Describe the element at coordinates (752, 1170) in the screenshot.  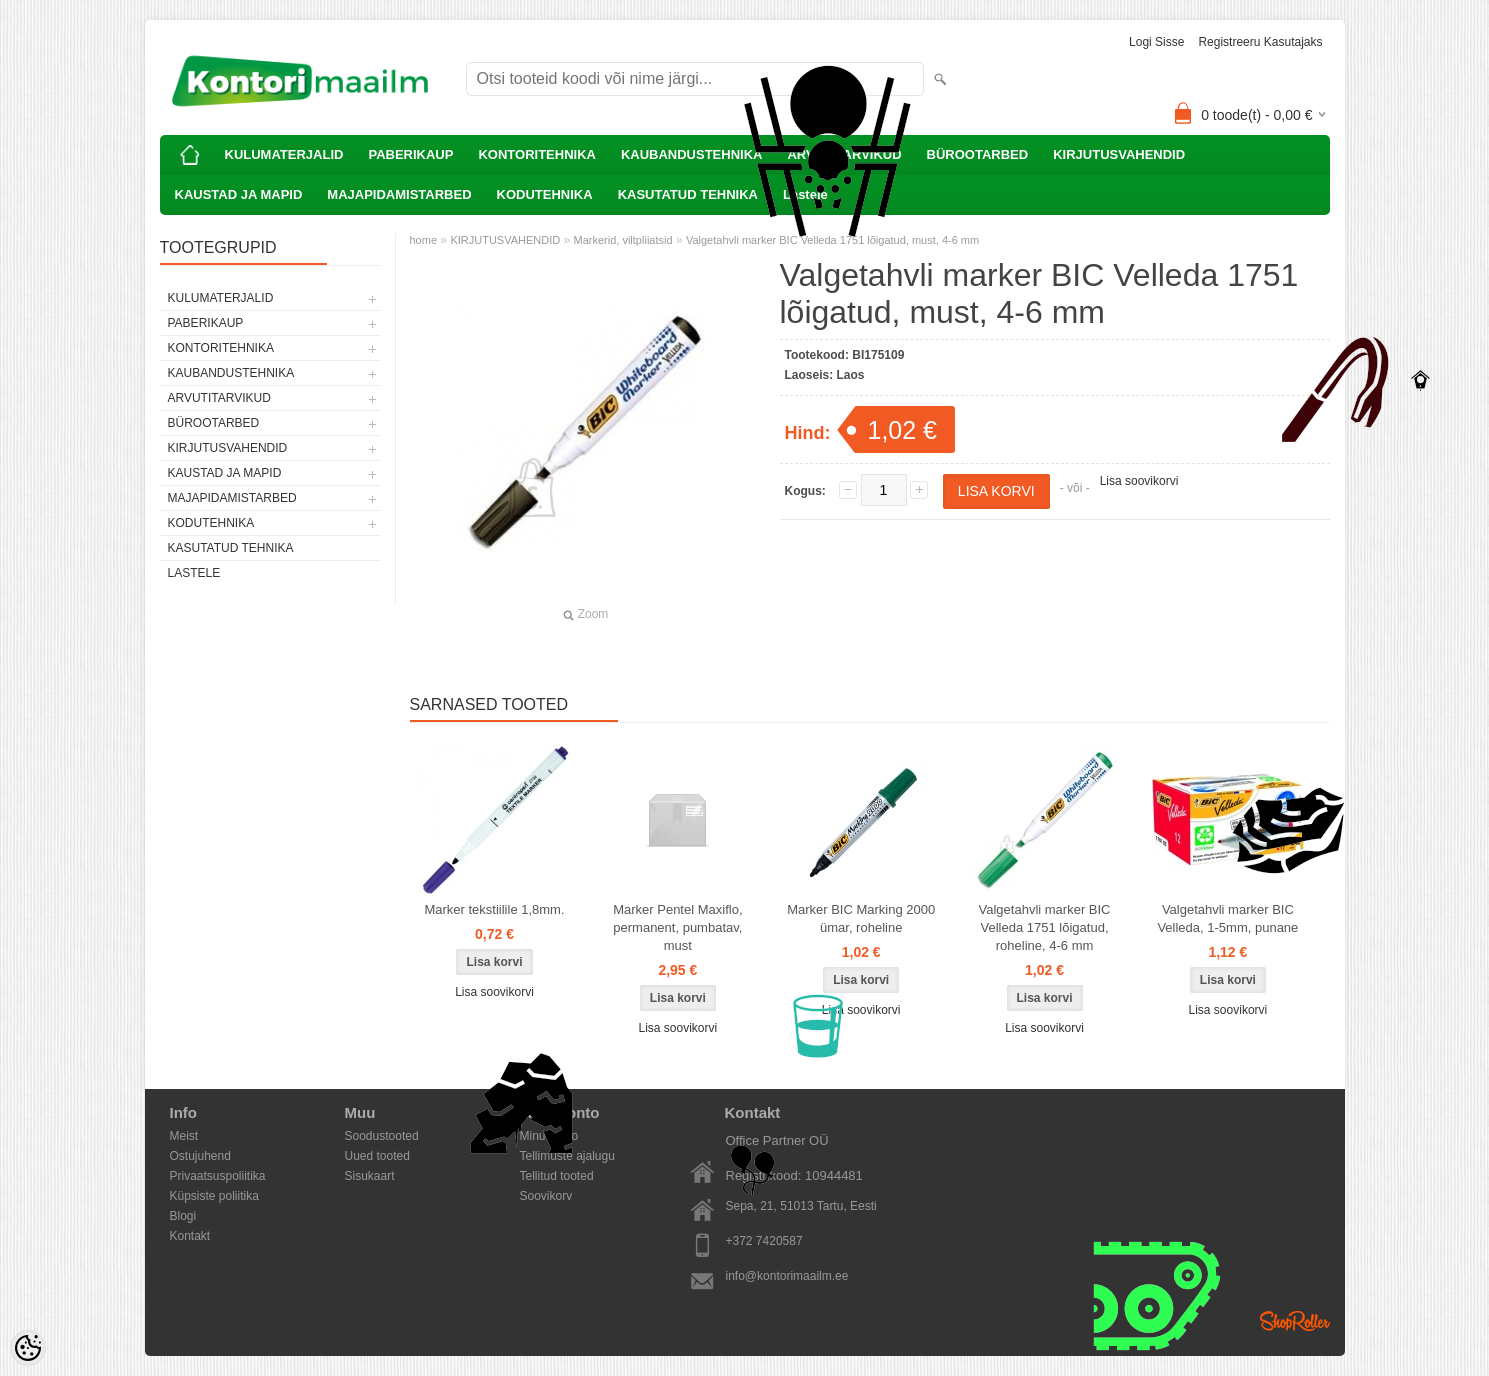
I see `indicates a celebration or party event` at that location.